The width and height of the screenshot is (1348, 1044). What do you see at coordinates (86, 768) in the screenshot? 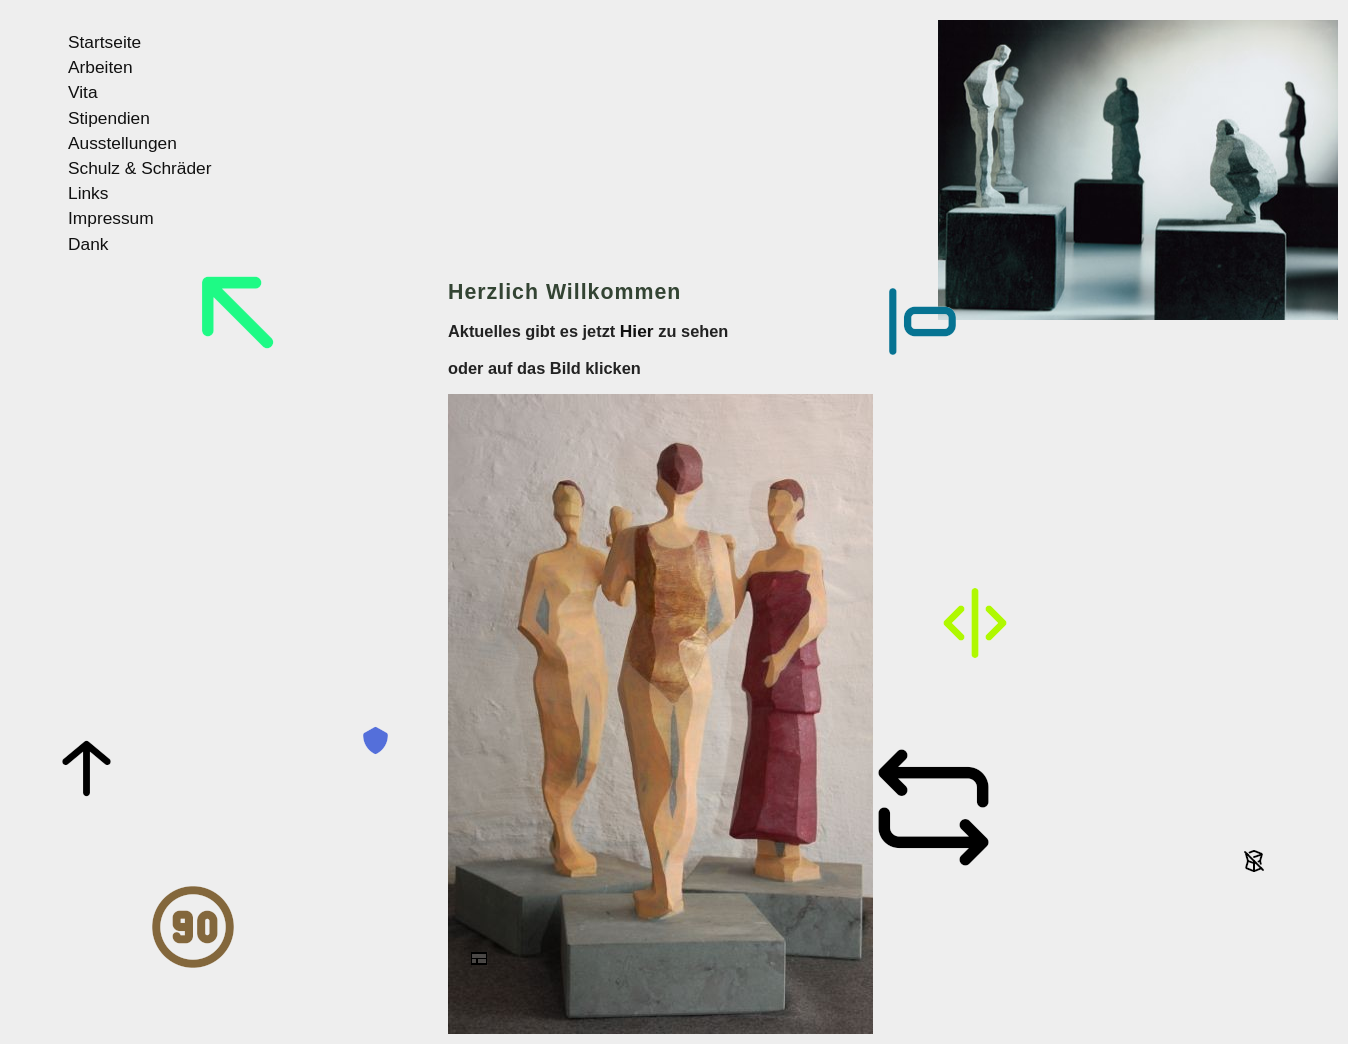
I see `scroll to top of page` at bounding box center [86, 768].